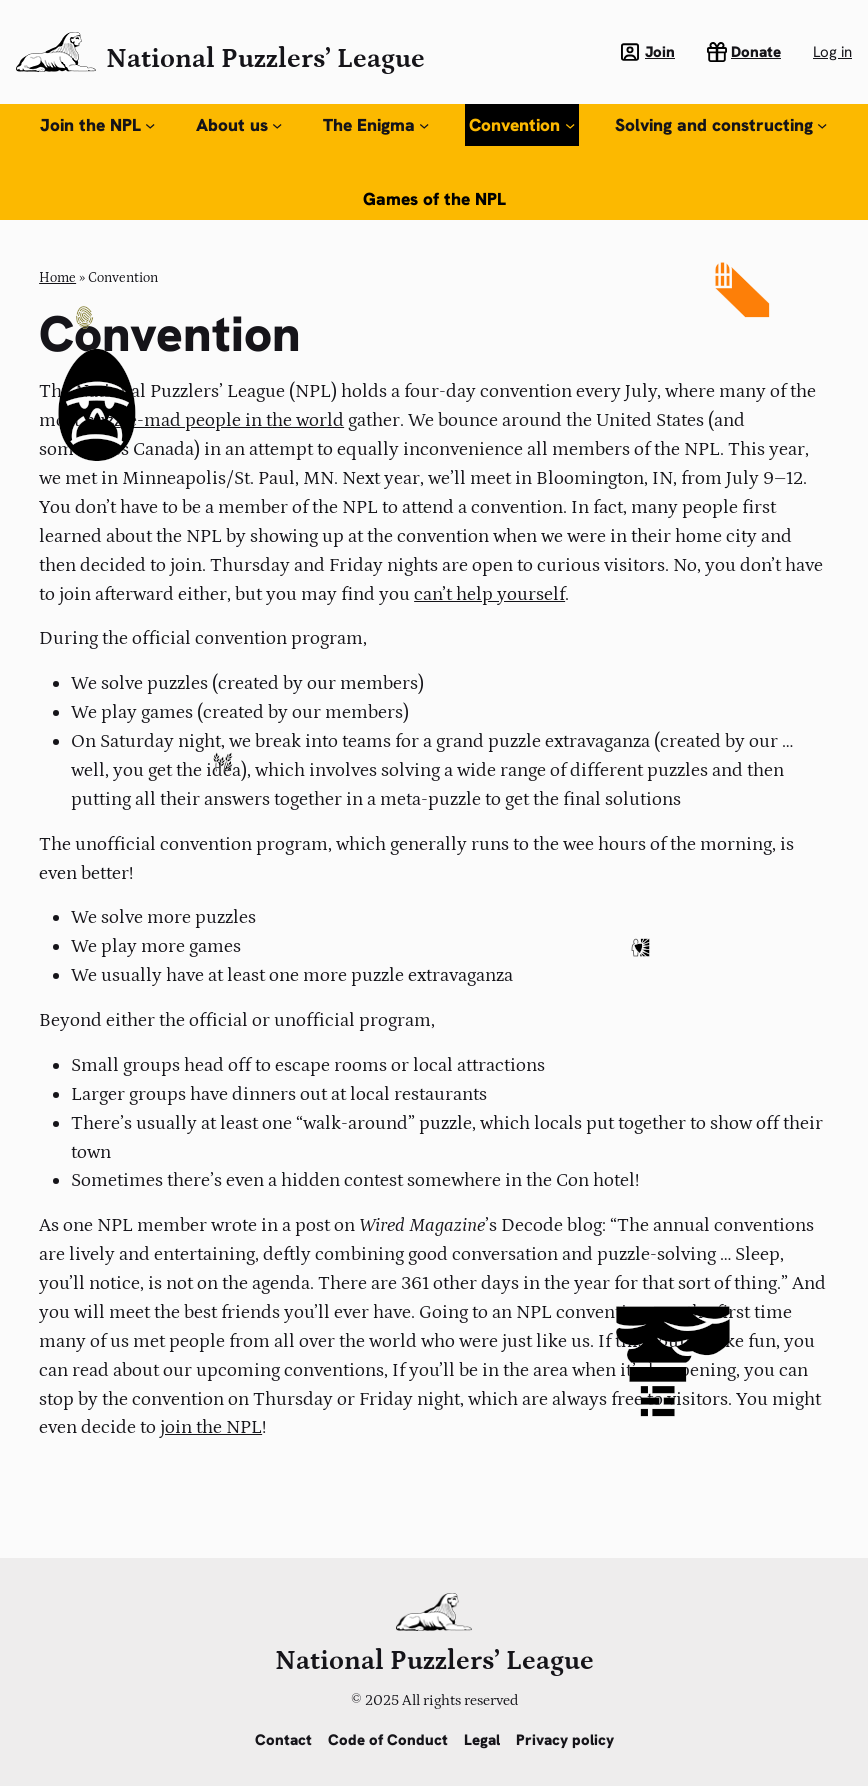  Describe the element at coordinates (739, 287) in the screenshot. I see `enter the dungeon or underground level` at that location.